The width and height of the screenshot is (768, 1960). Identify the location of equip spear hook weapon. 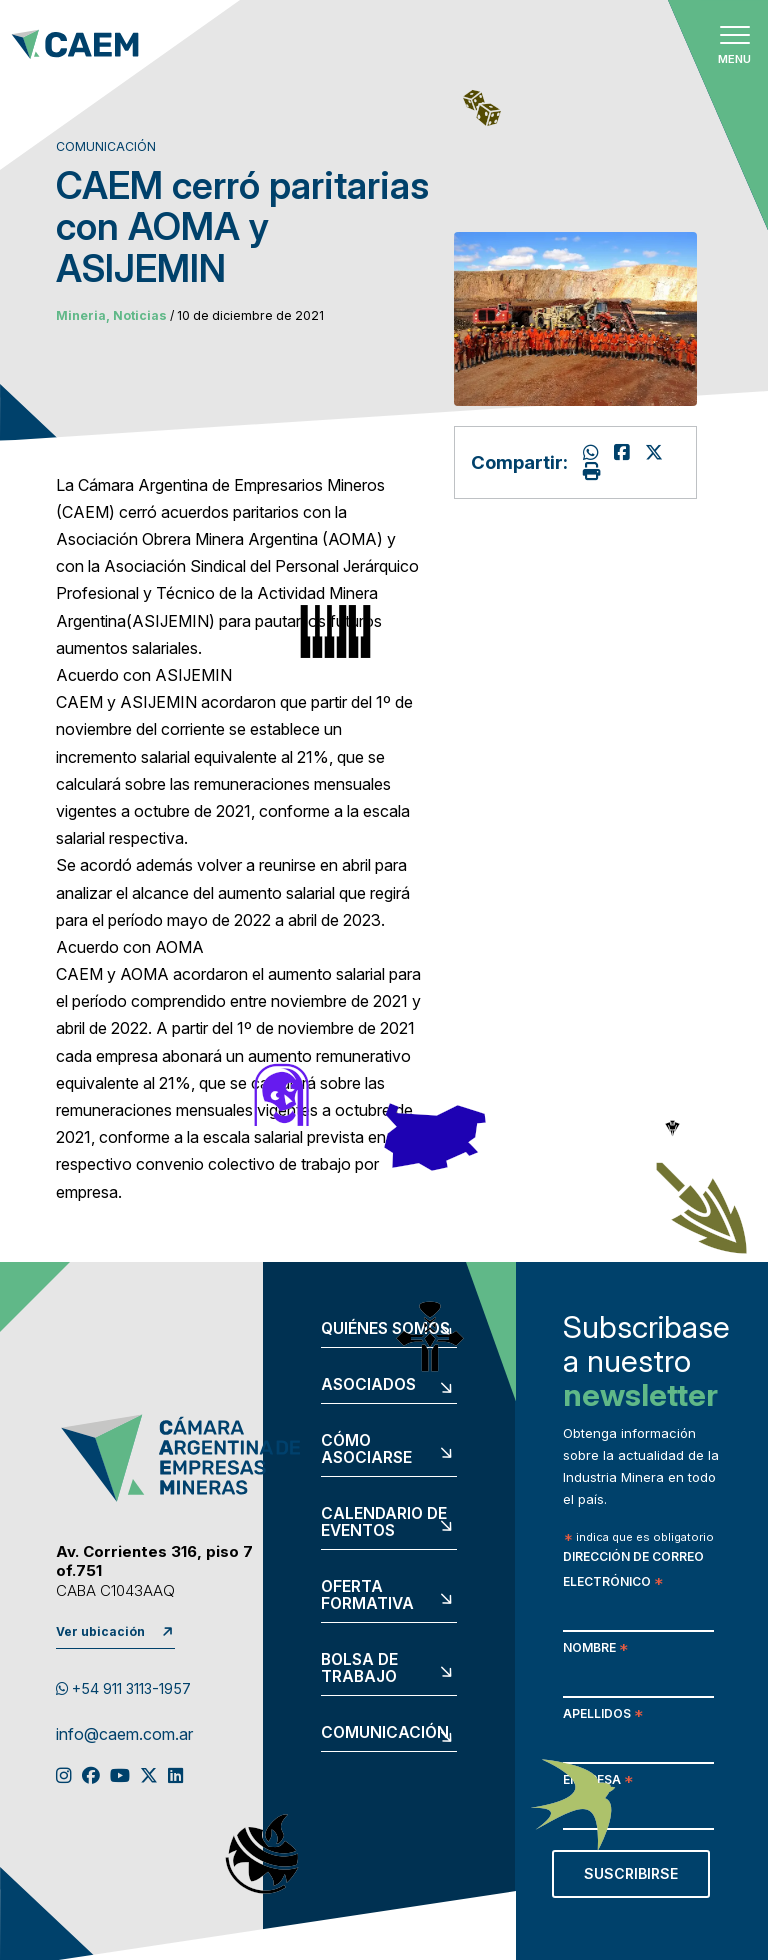
(701, 1207).